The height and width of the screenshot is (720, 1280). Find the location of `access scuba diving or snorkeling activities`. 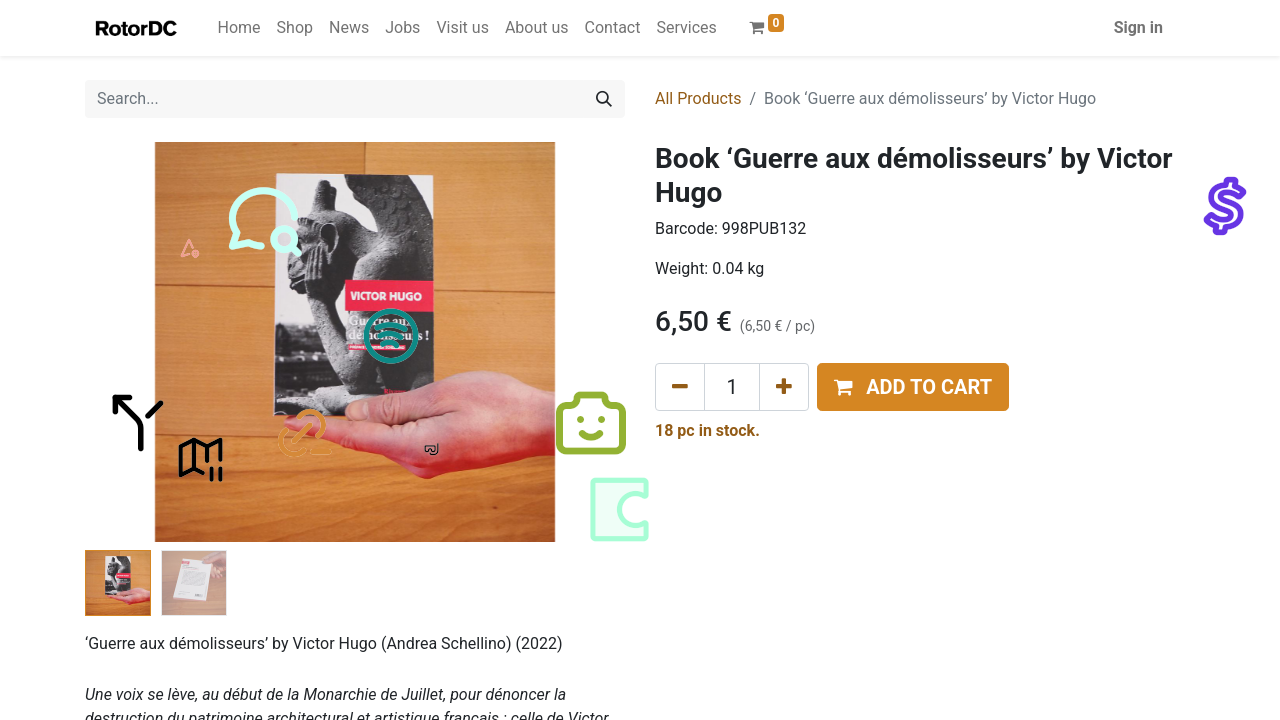

access scuba diving or snorkeling activities is located at coordinates (431, 449).